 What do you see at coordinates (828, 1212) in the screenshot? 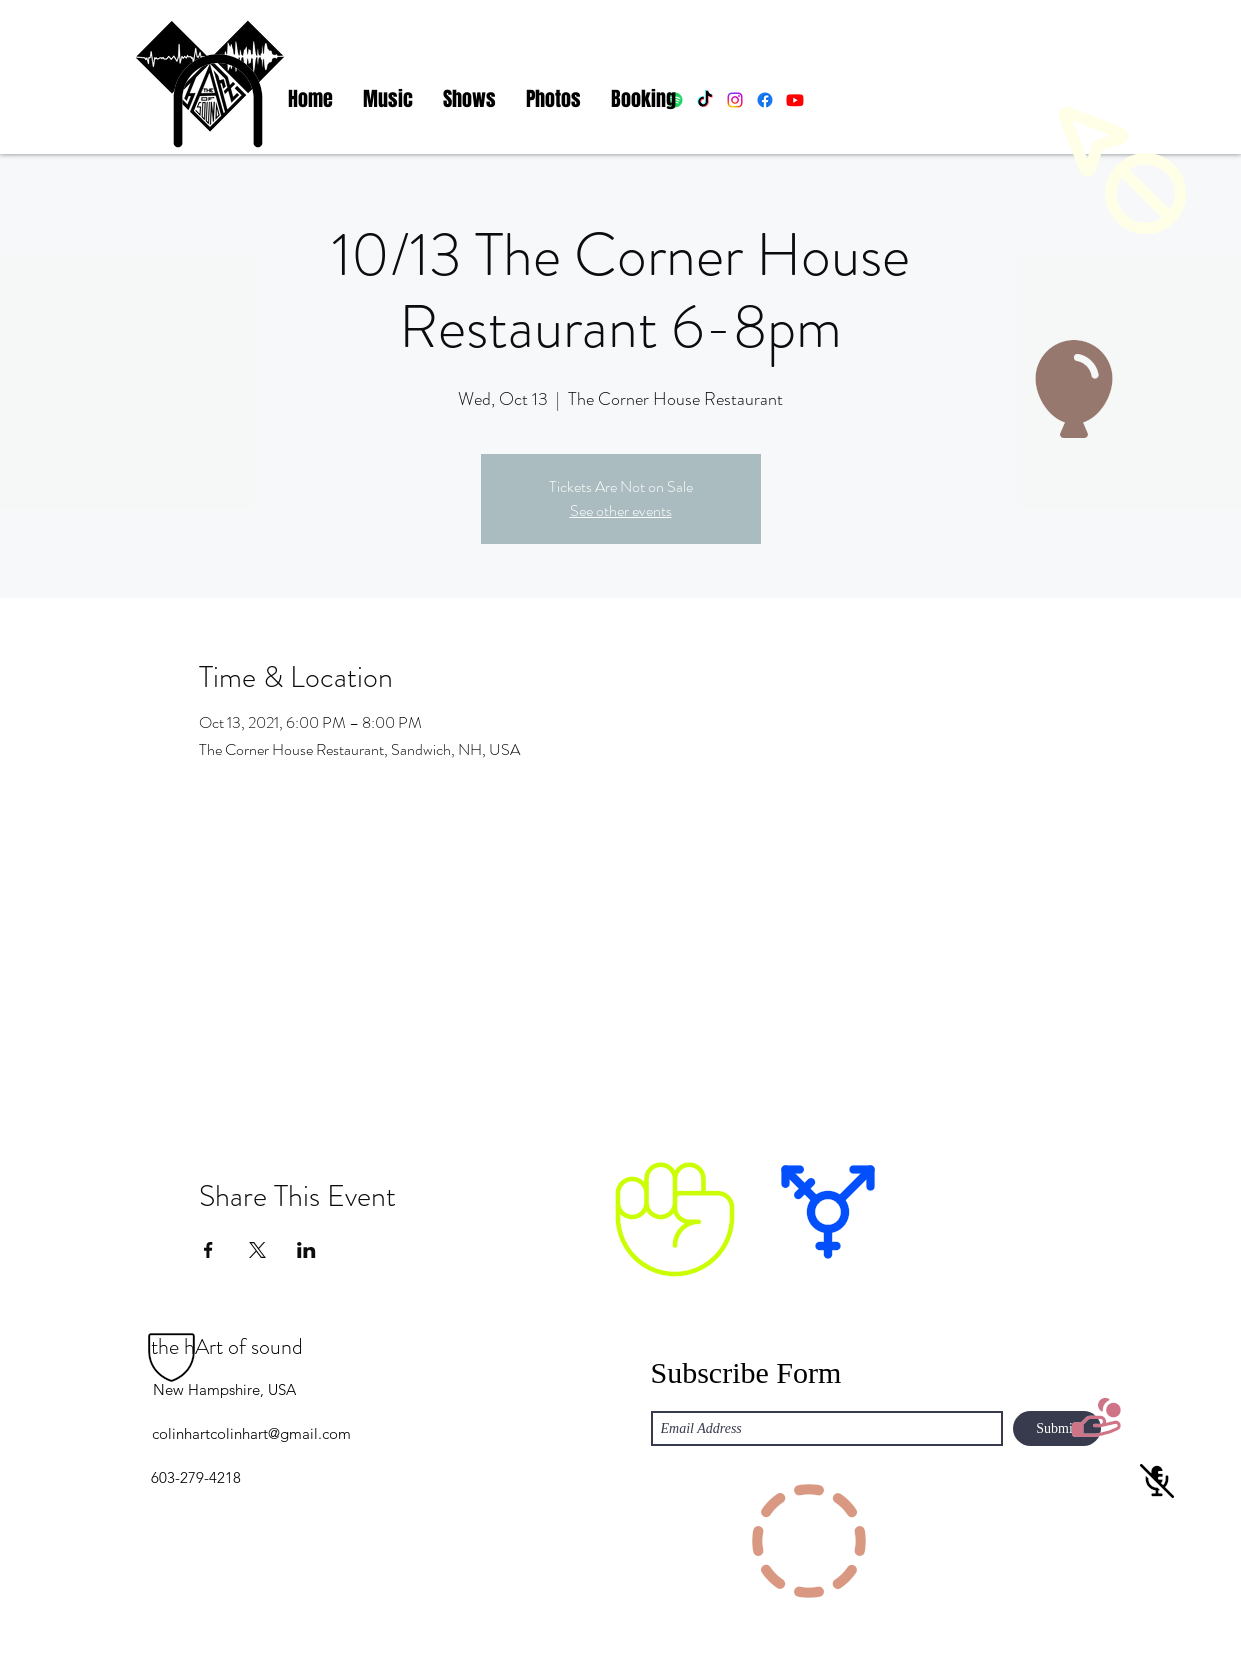
I see `indicates transgender identity option` at bounding box center [828, 1212].